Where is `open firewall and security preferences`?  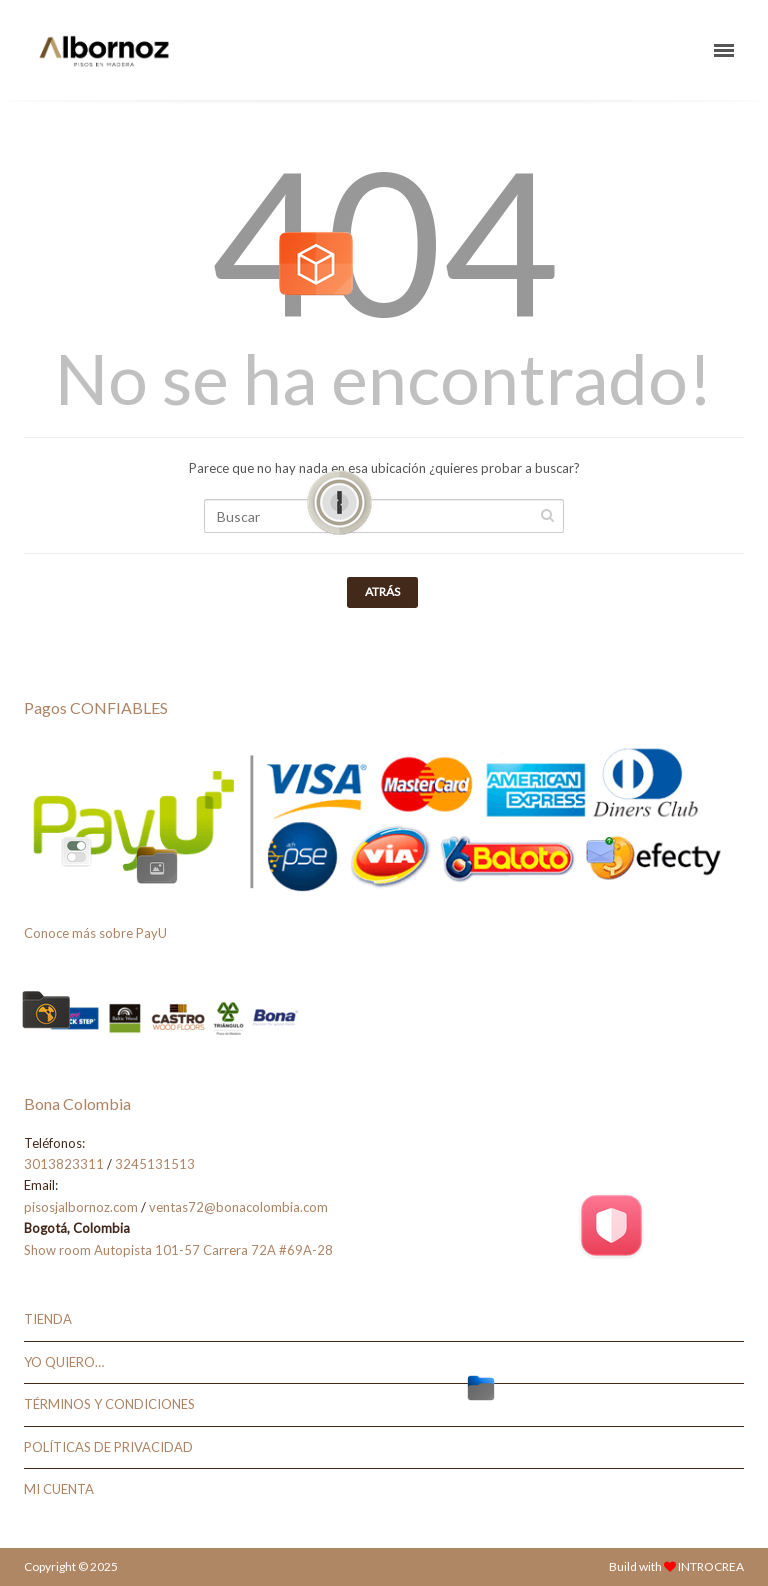
open firewall and security preferences is located at coordinates (611, 1226).